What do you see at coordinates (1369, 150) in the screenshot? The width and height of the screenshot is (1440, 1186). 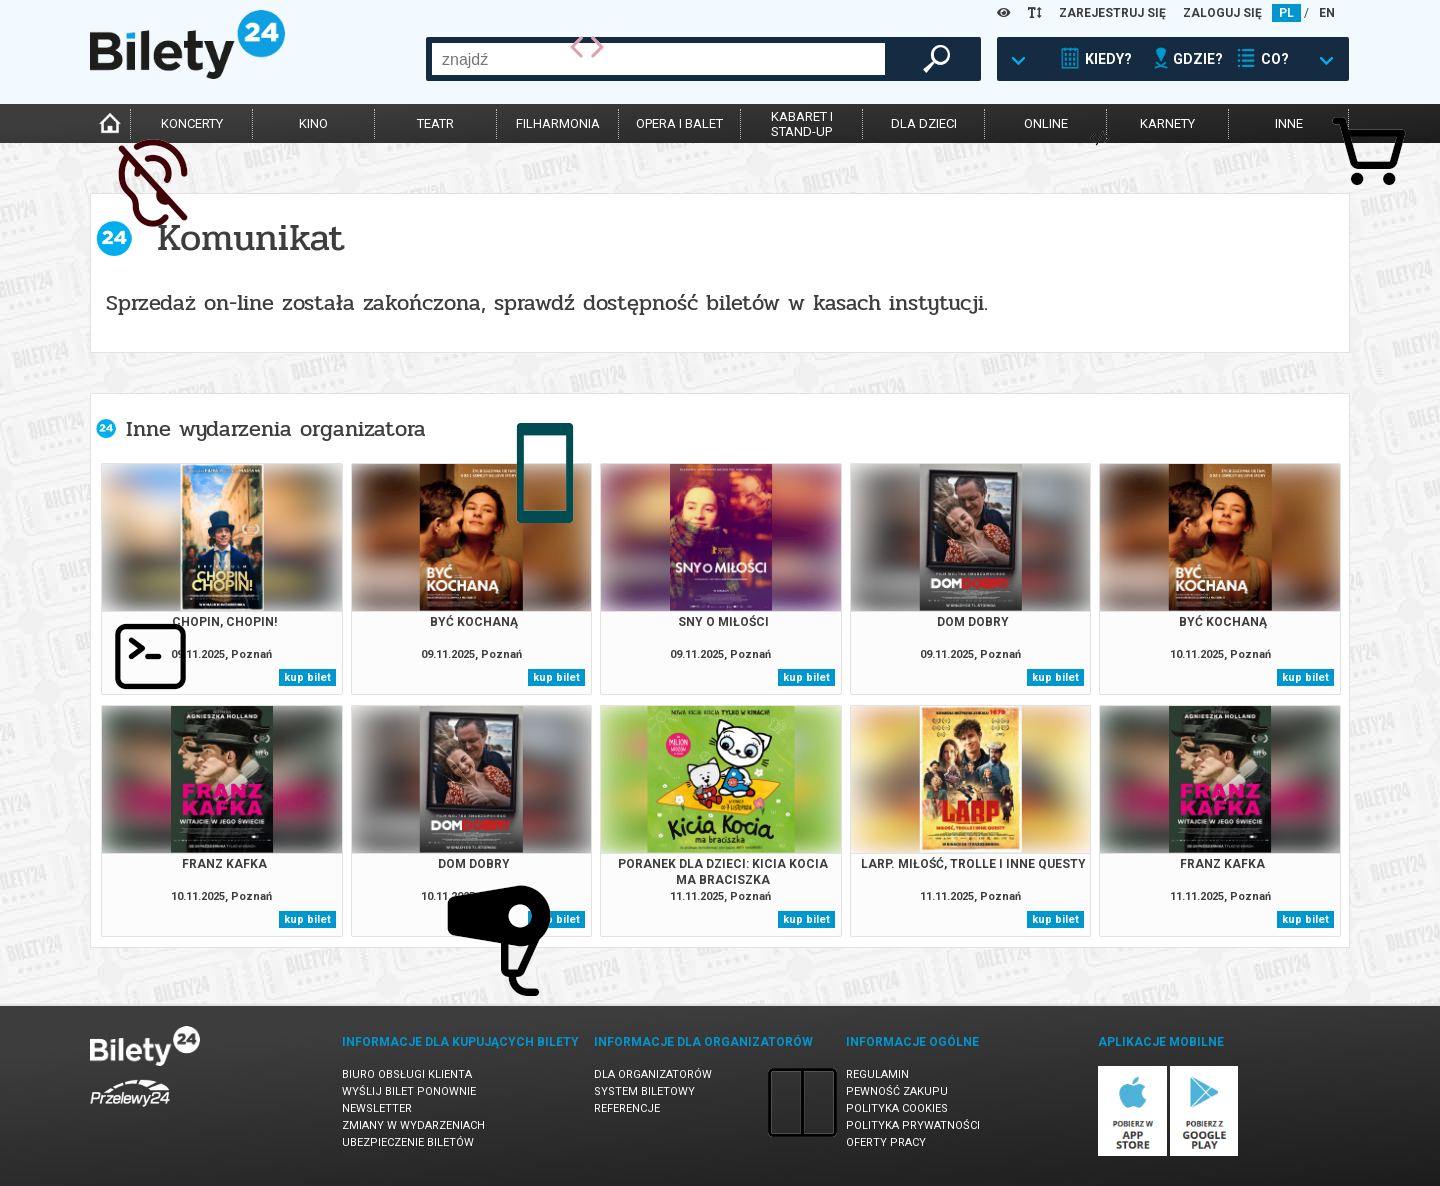 I see `view your shopping cart` at bounding box center [1369, 150].